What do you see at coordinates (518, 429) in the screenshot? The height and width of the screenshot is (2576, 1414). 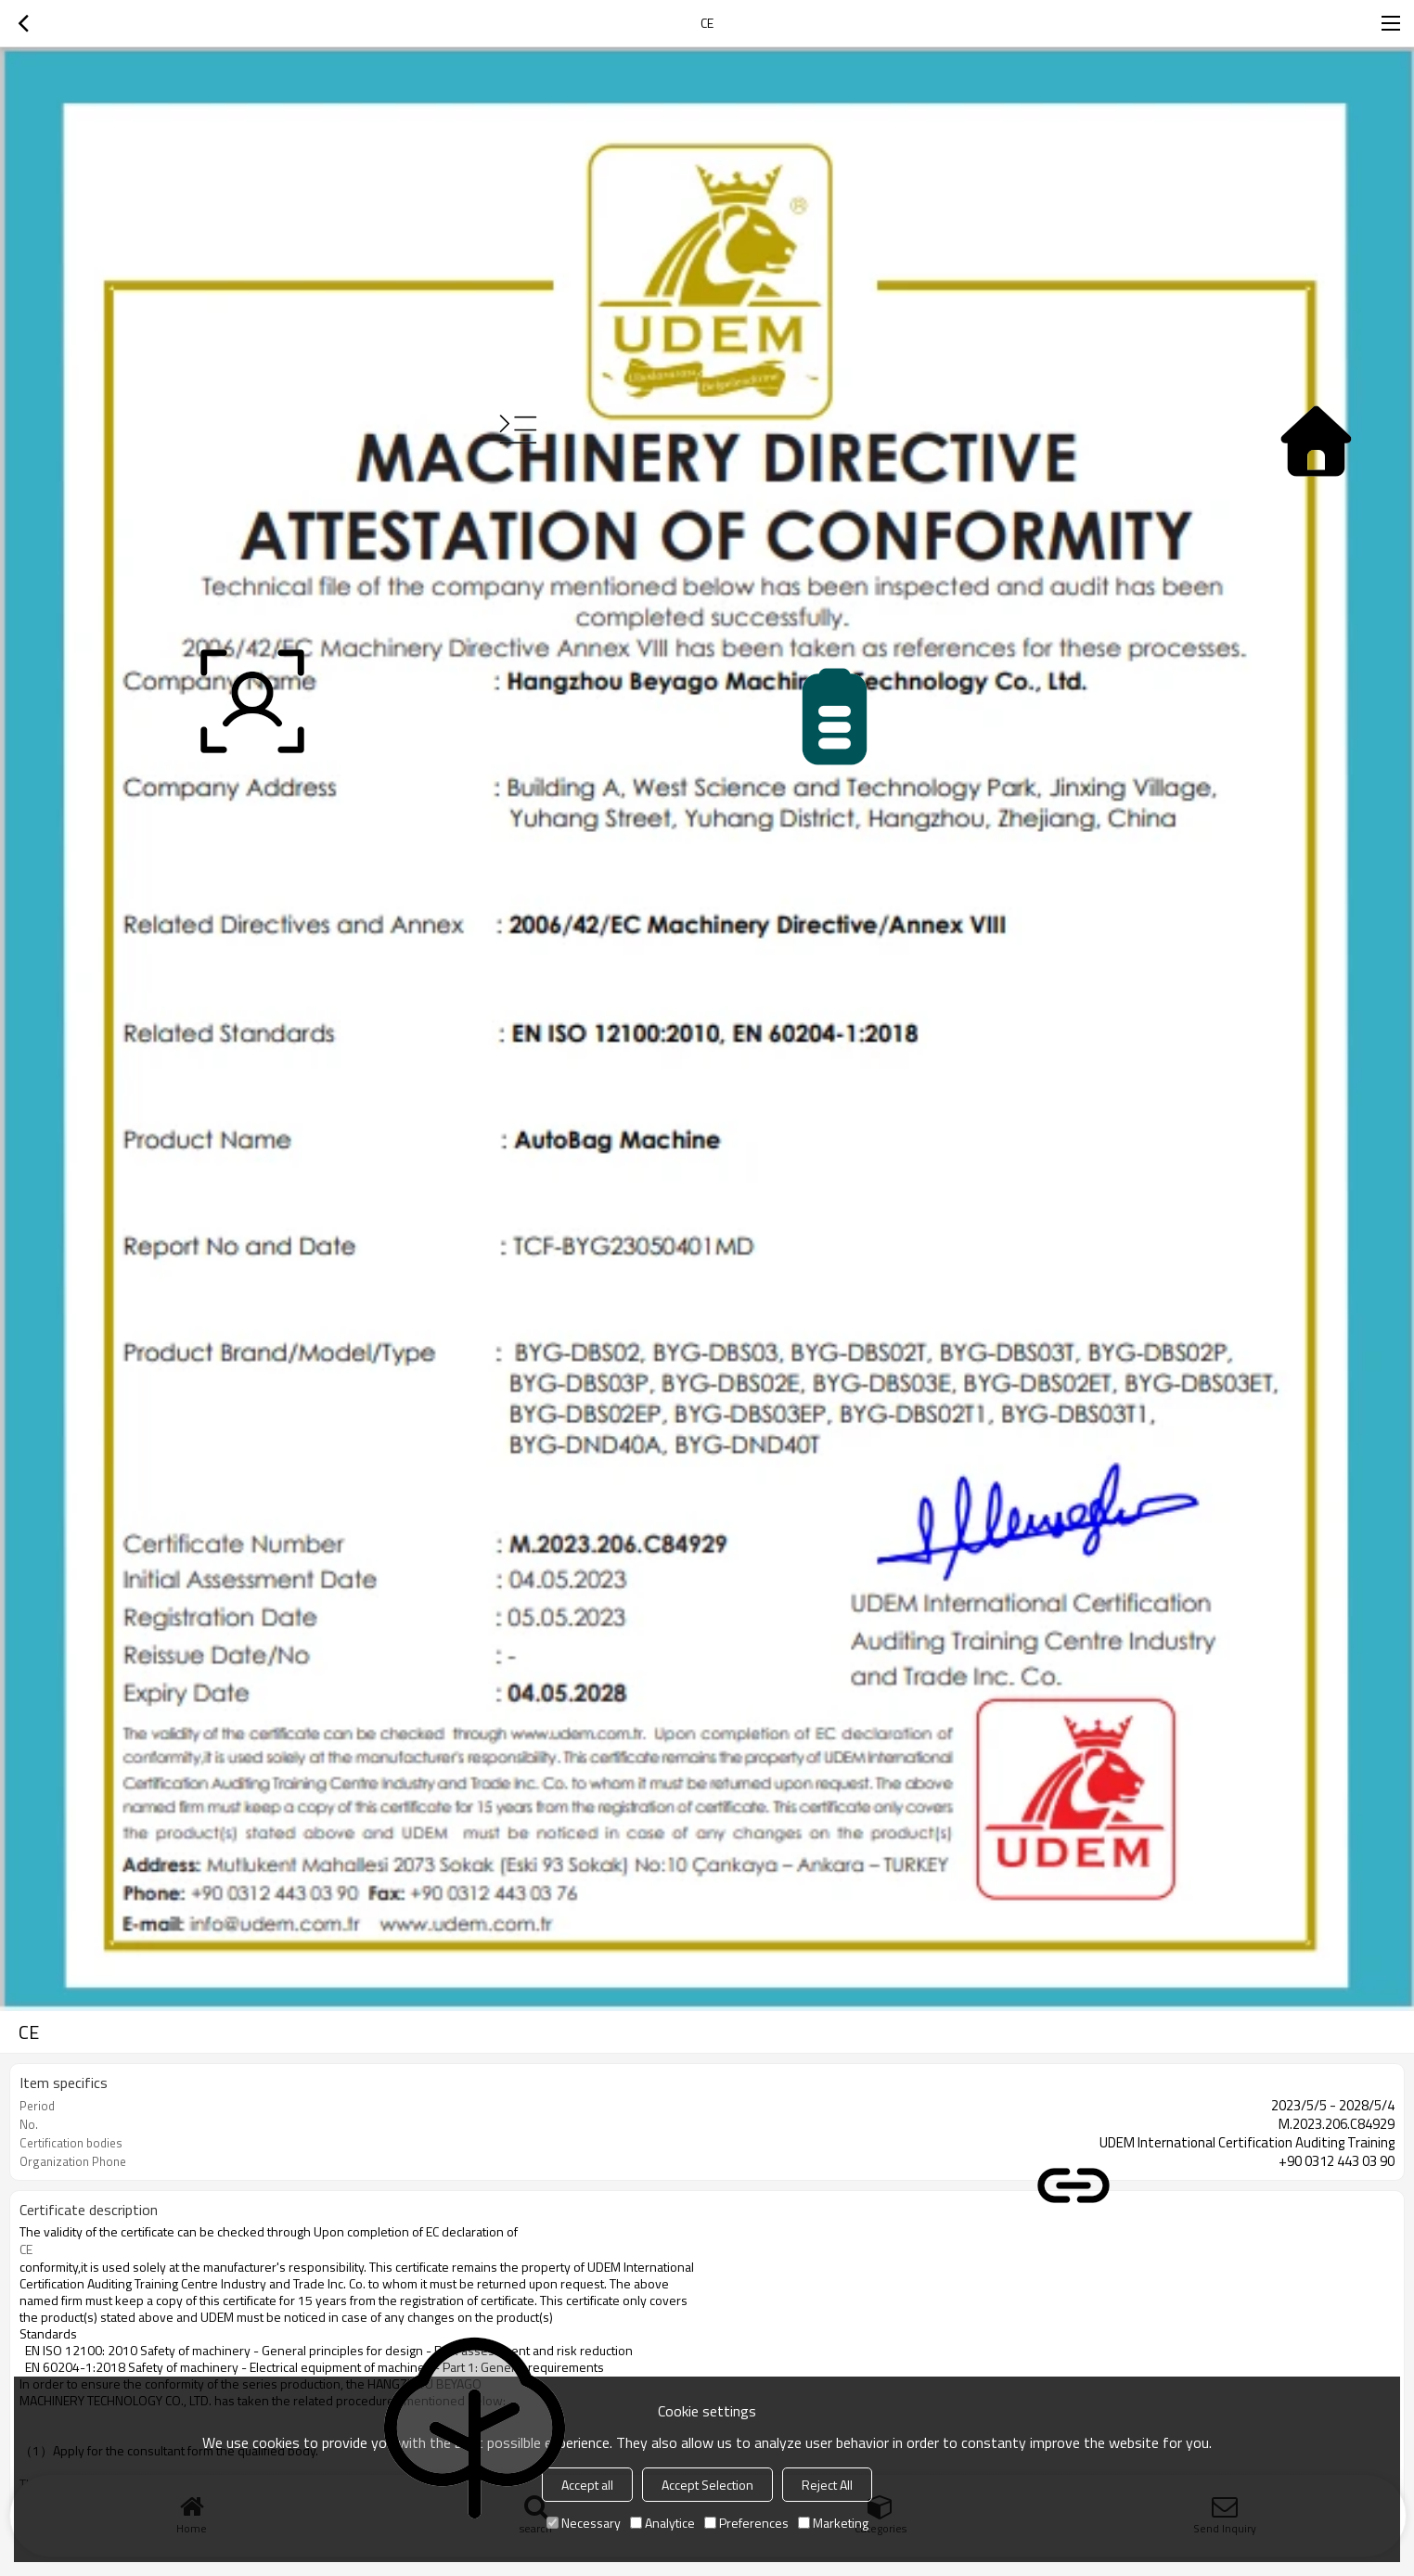 I see `increase text indentation` at bounding box center [518, 429].